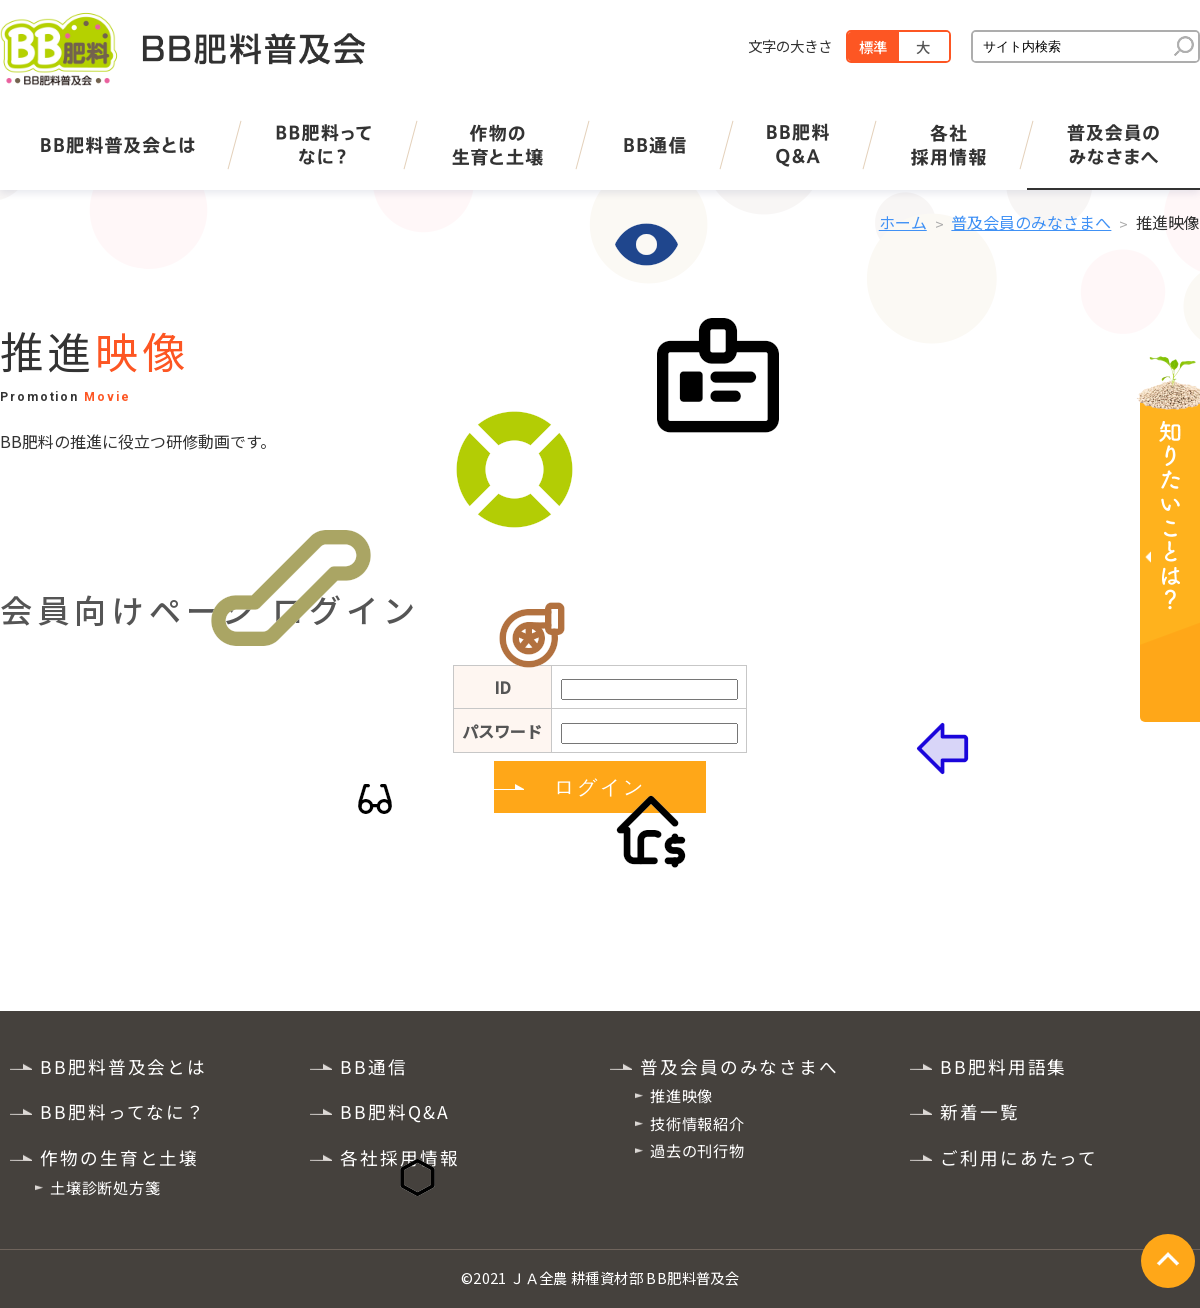  I want to click on go back to the previous screen, so click(944, 748).